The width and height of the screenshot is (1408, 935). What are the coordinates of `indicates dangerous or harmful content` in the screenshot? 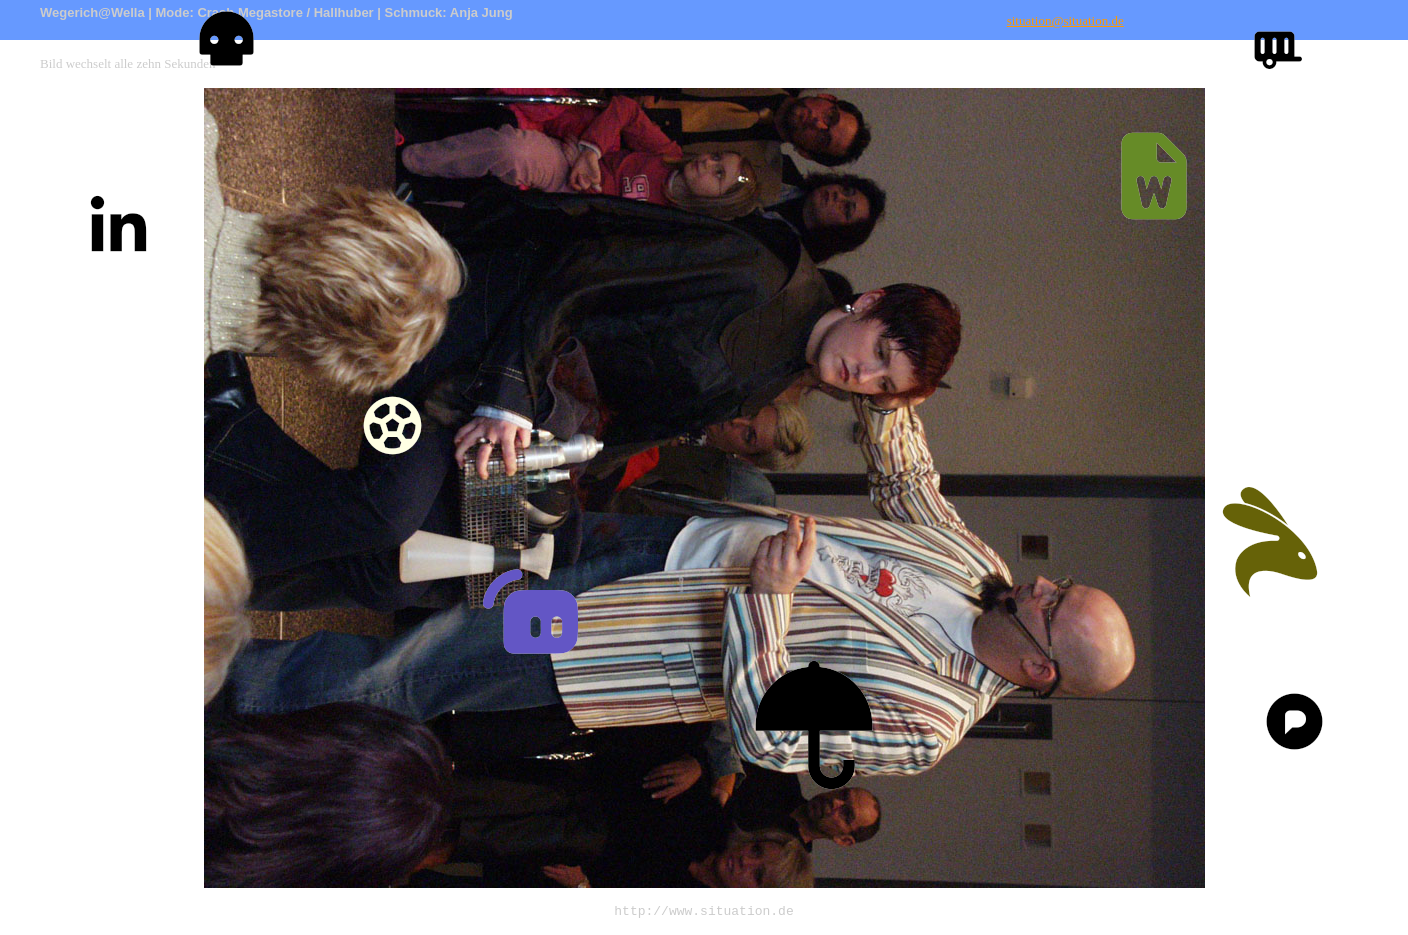 It's located at (226, 38).